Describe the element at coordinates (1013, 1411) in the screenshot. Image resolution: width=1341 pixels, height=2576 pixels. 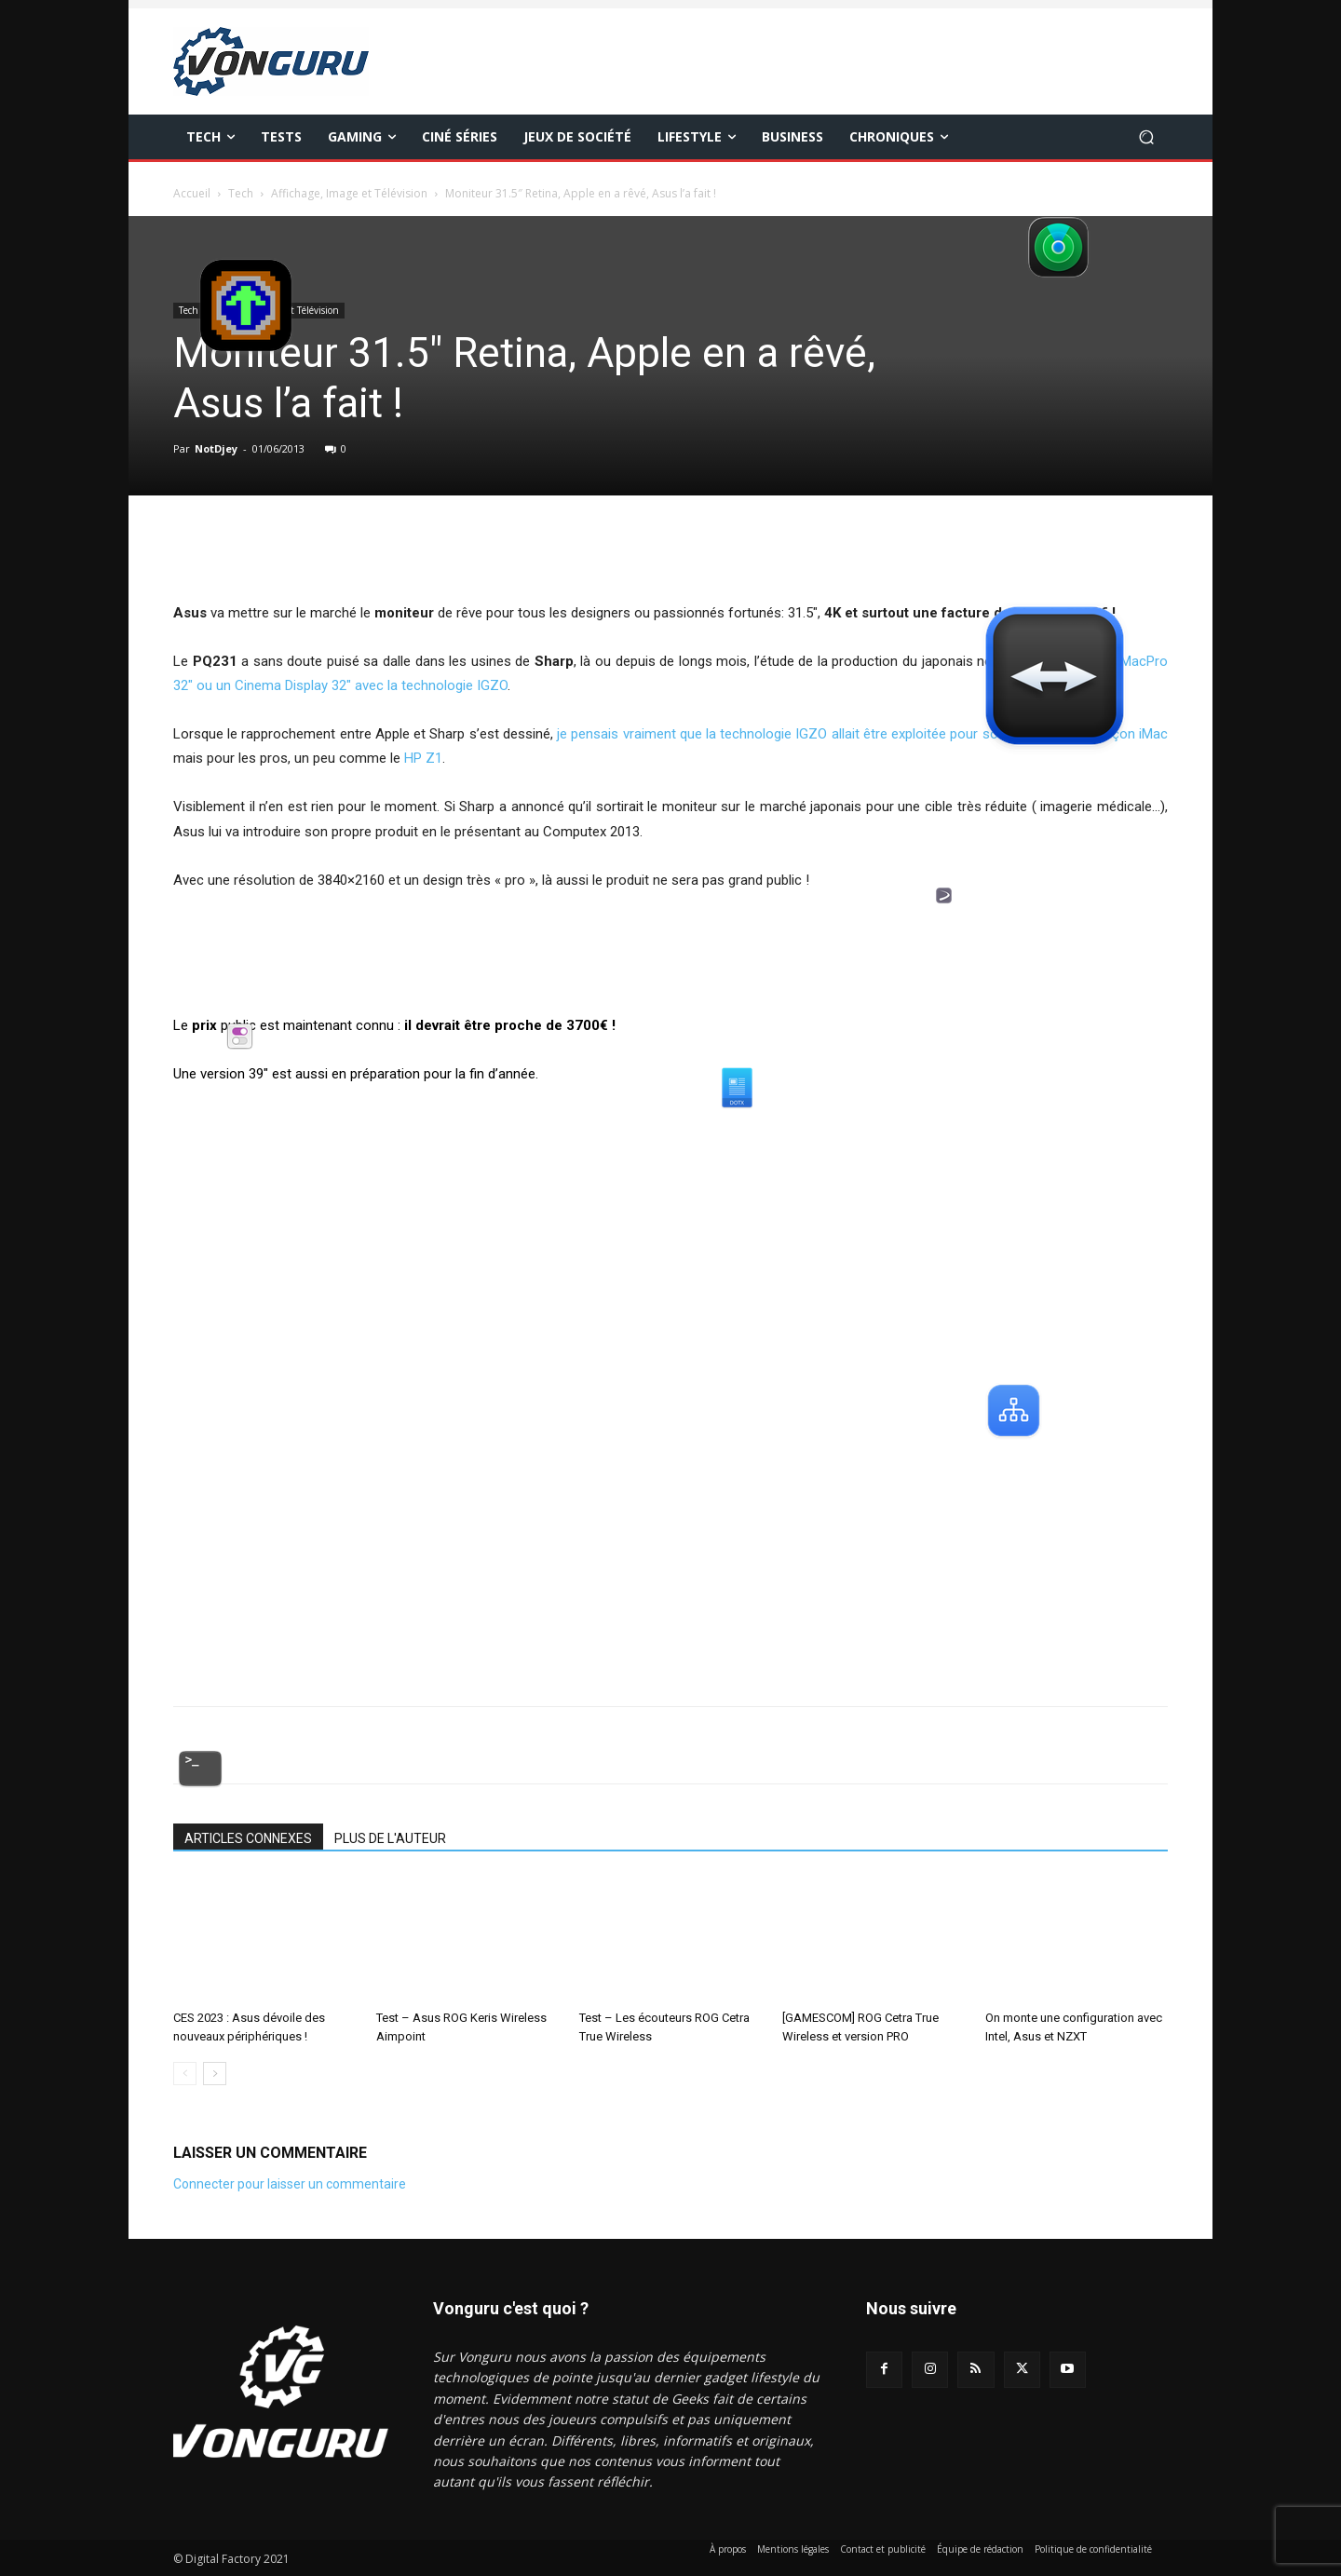
I see `access network connection settings` at that location.